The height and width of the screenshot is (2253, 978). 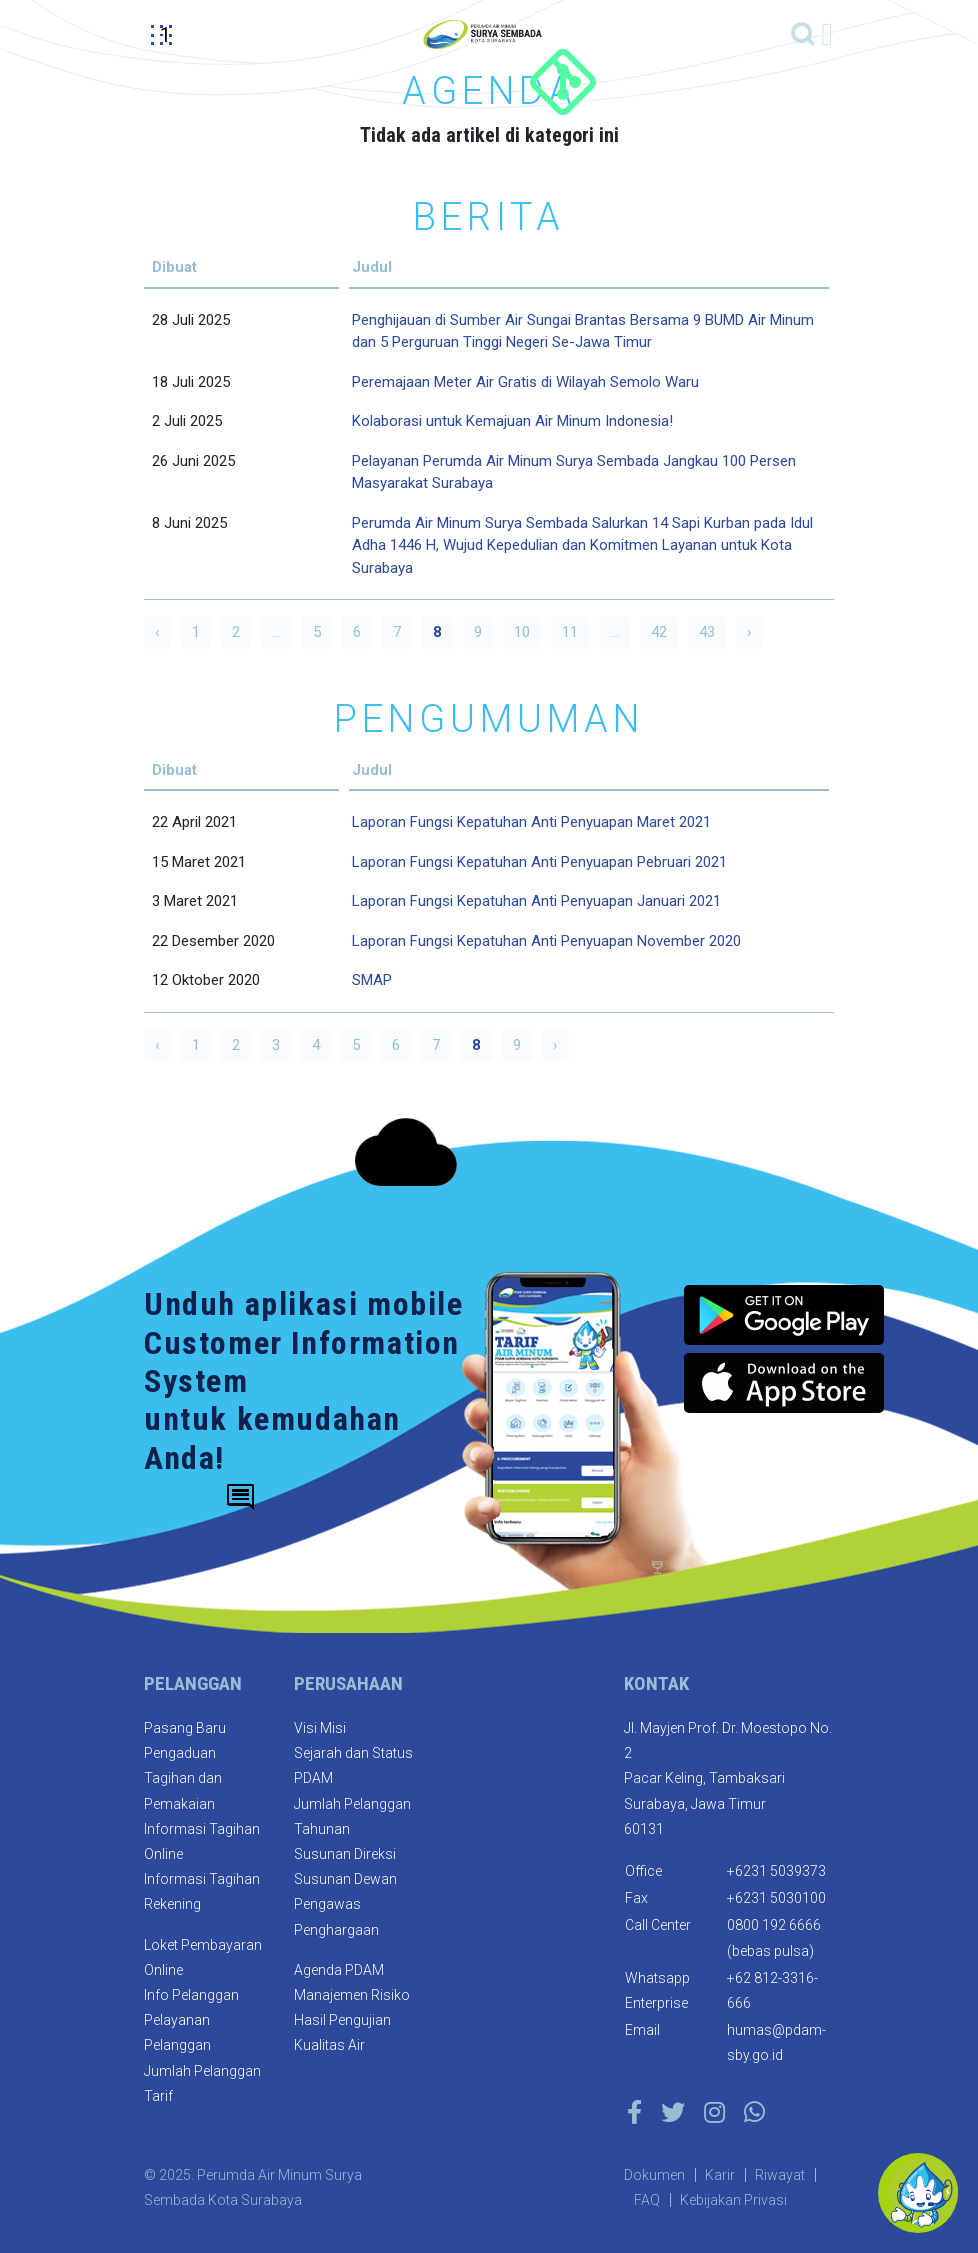 What do you see at coordinates (240, 1497) in the screenshot?
I see `add a comment or note` at bounding box center [240, 1497].